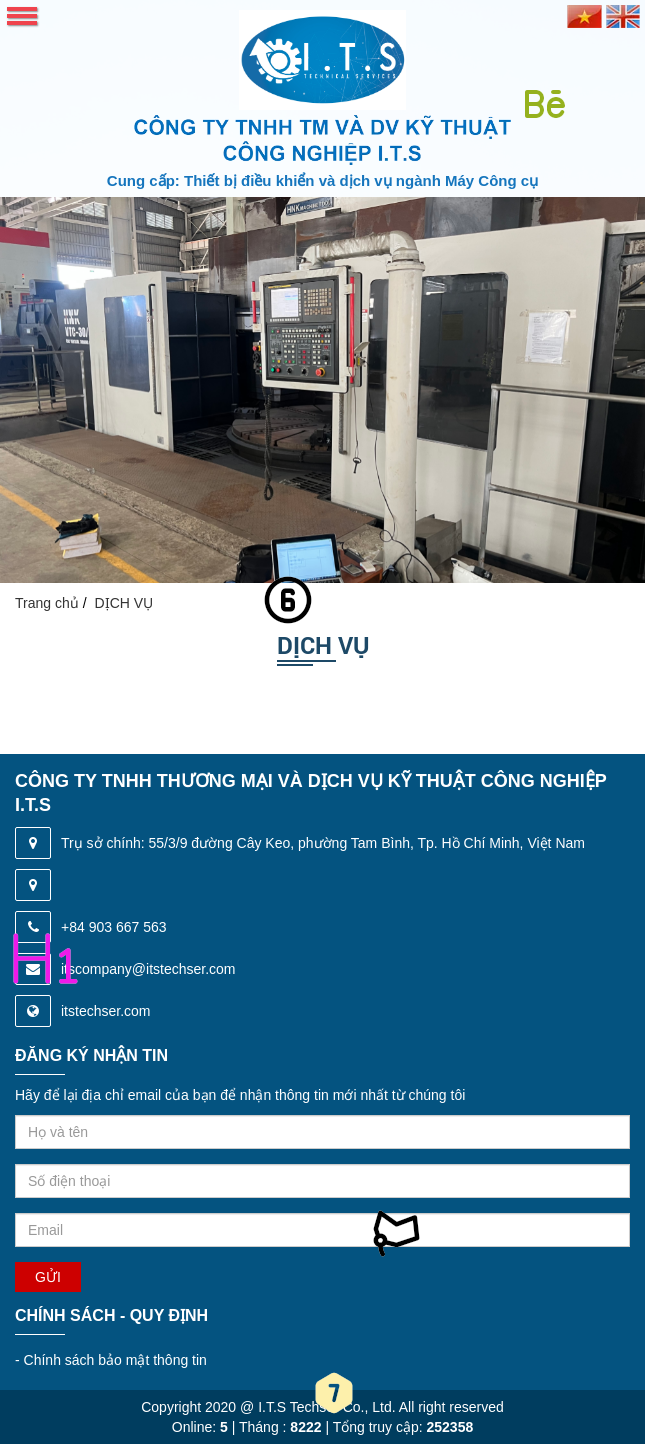  What do you see at coordinates (288, 600) in the screenshot?
I see `indicates step 6 in a multi-step process` at bounding box center [288, 600].